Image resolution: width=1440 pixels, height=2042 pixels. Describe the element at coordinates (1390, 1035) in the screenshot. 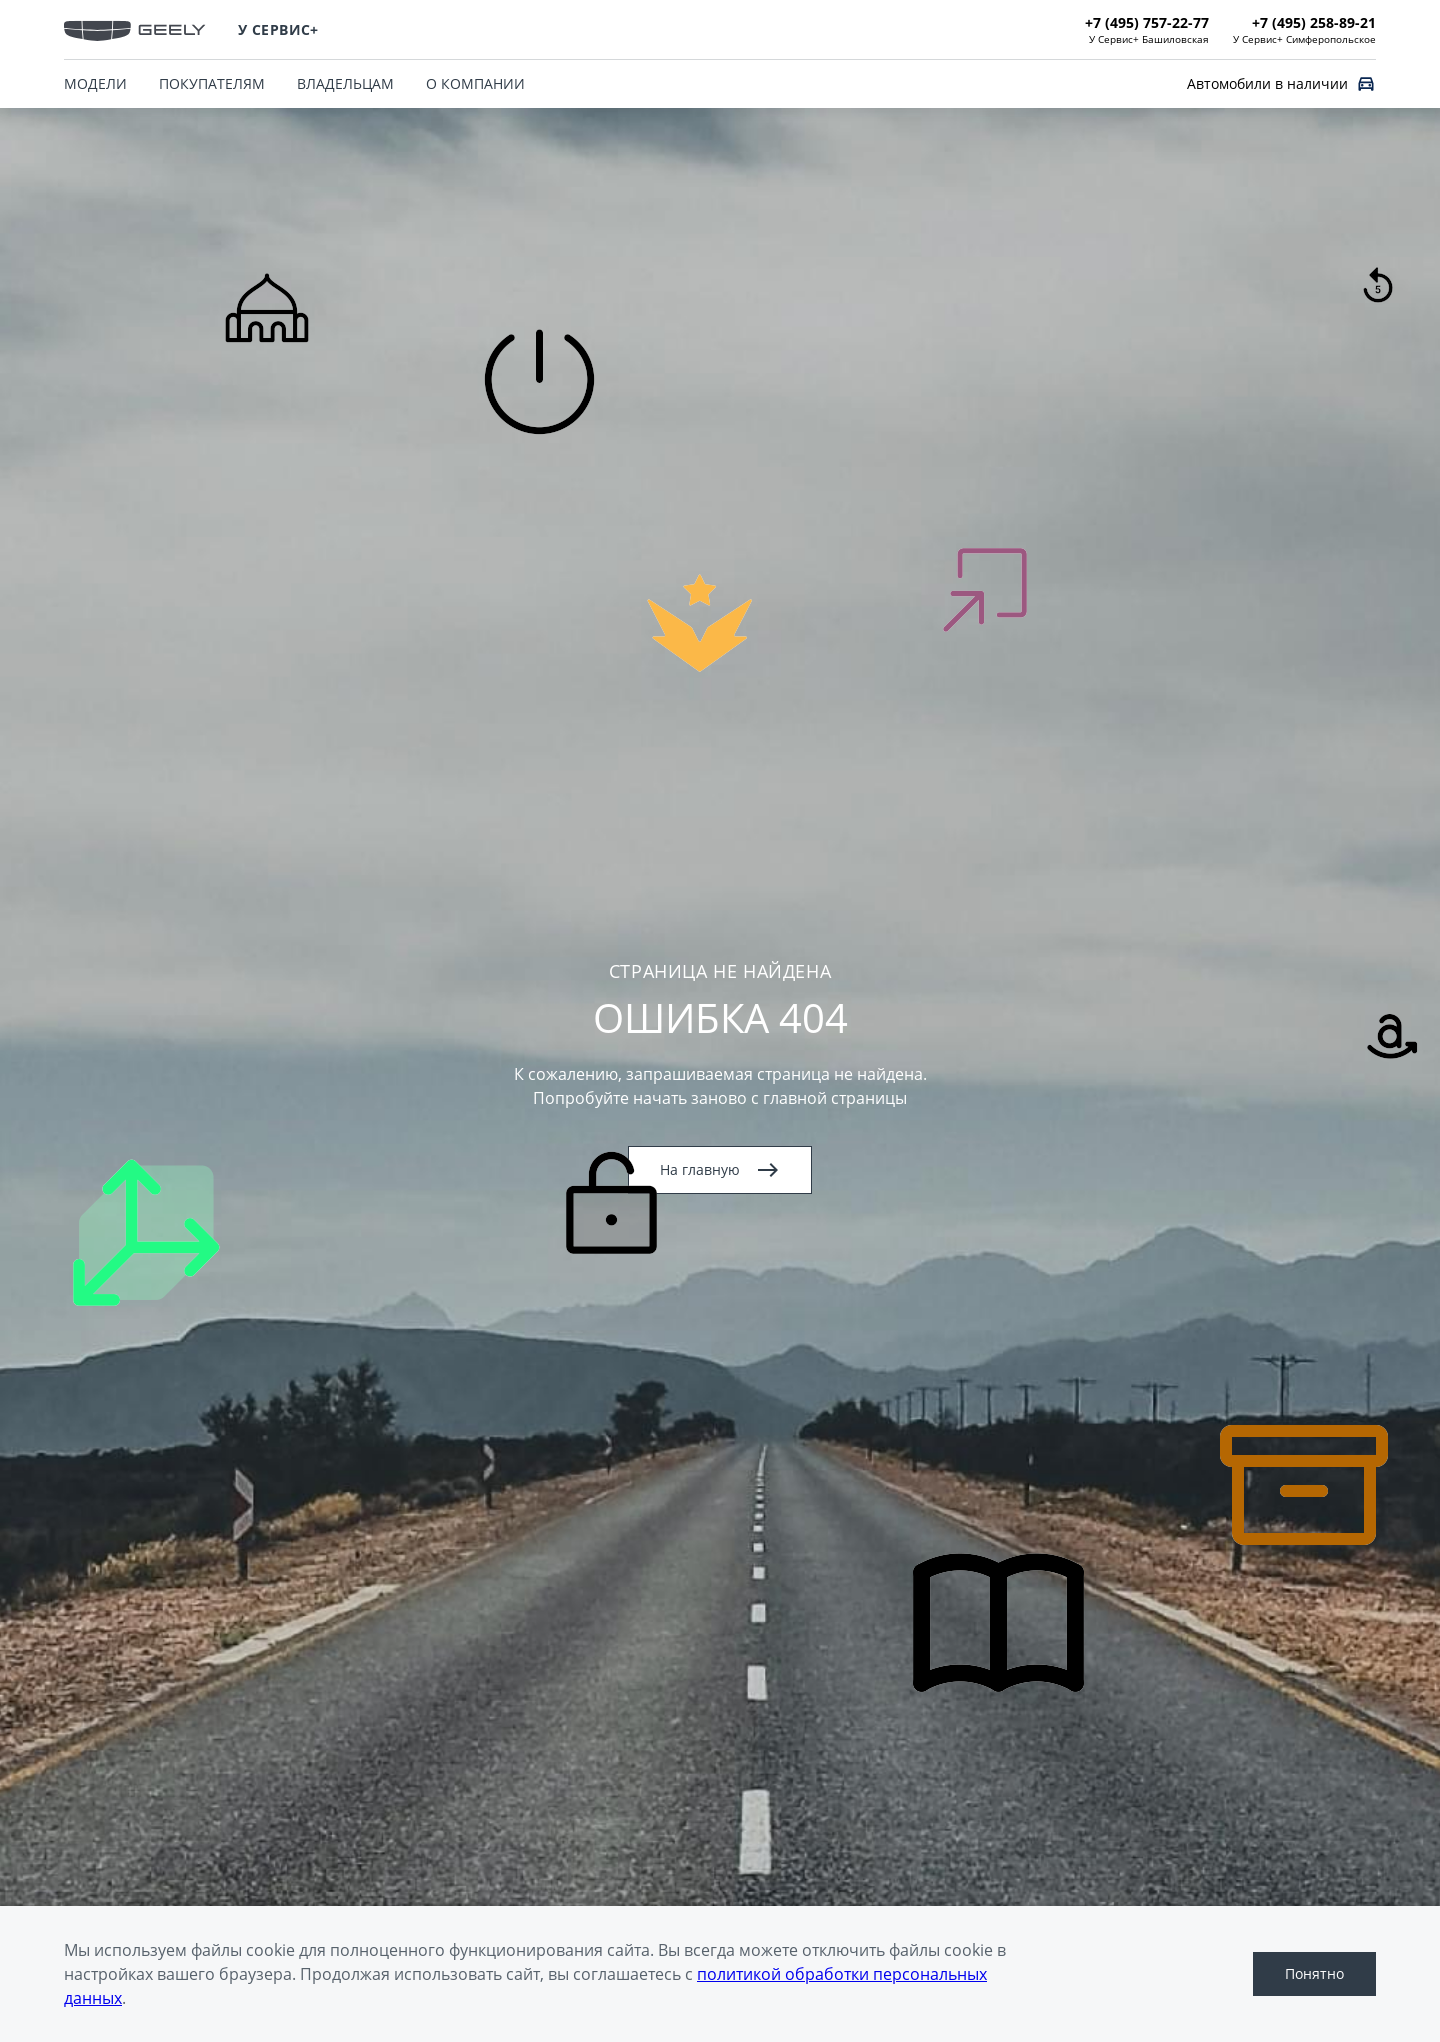

I see `open the Amazon app or website` at that location.